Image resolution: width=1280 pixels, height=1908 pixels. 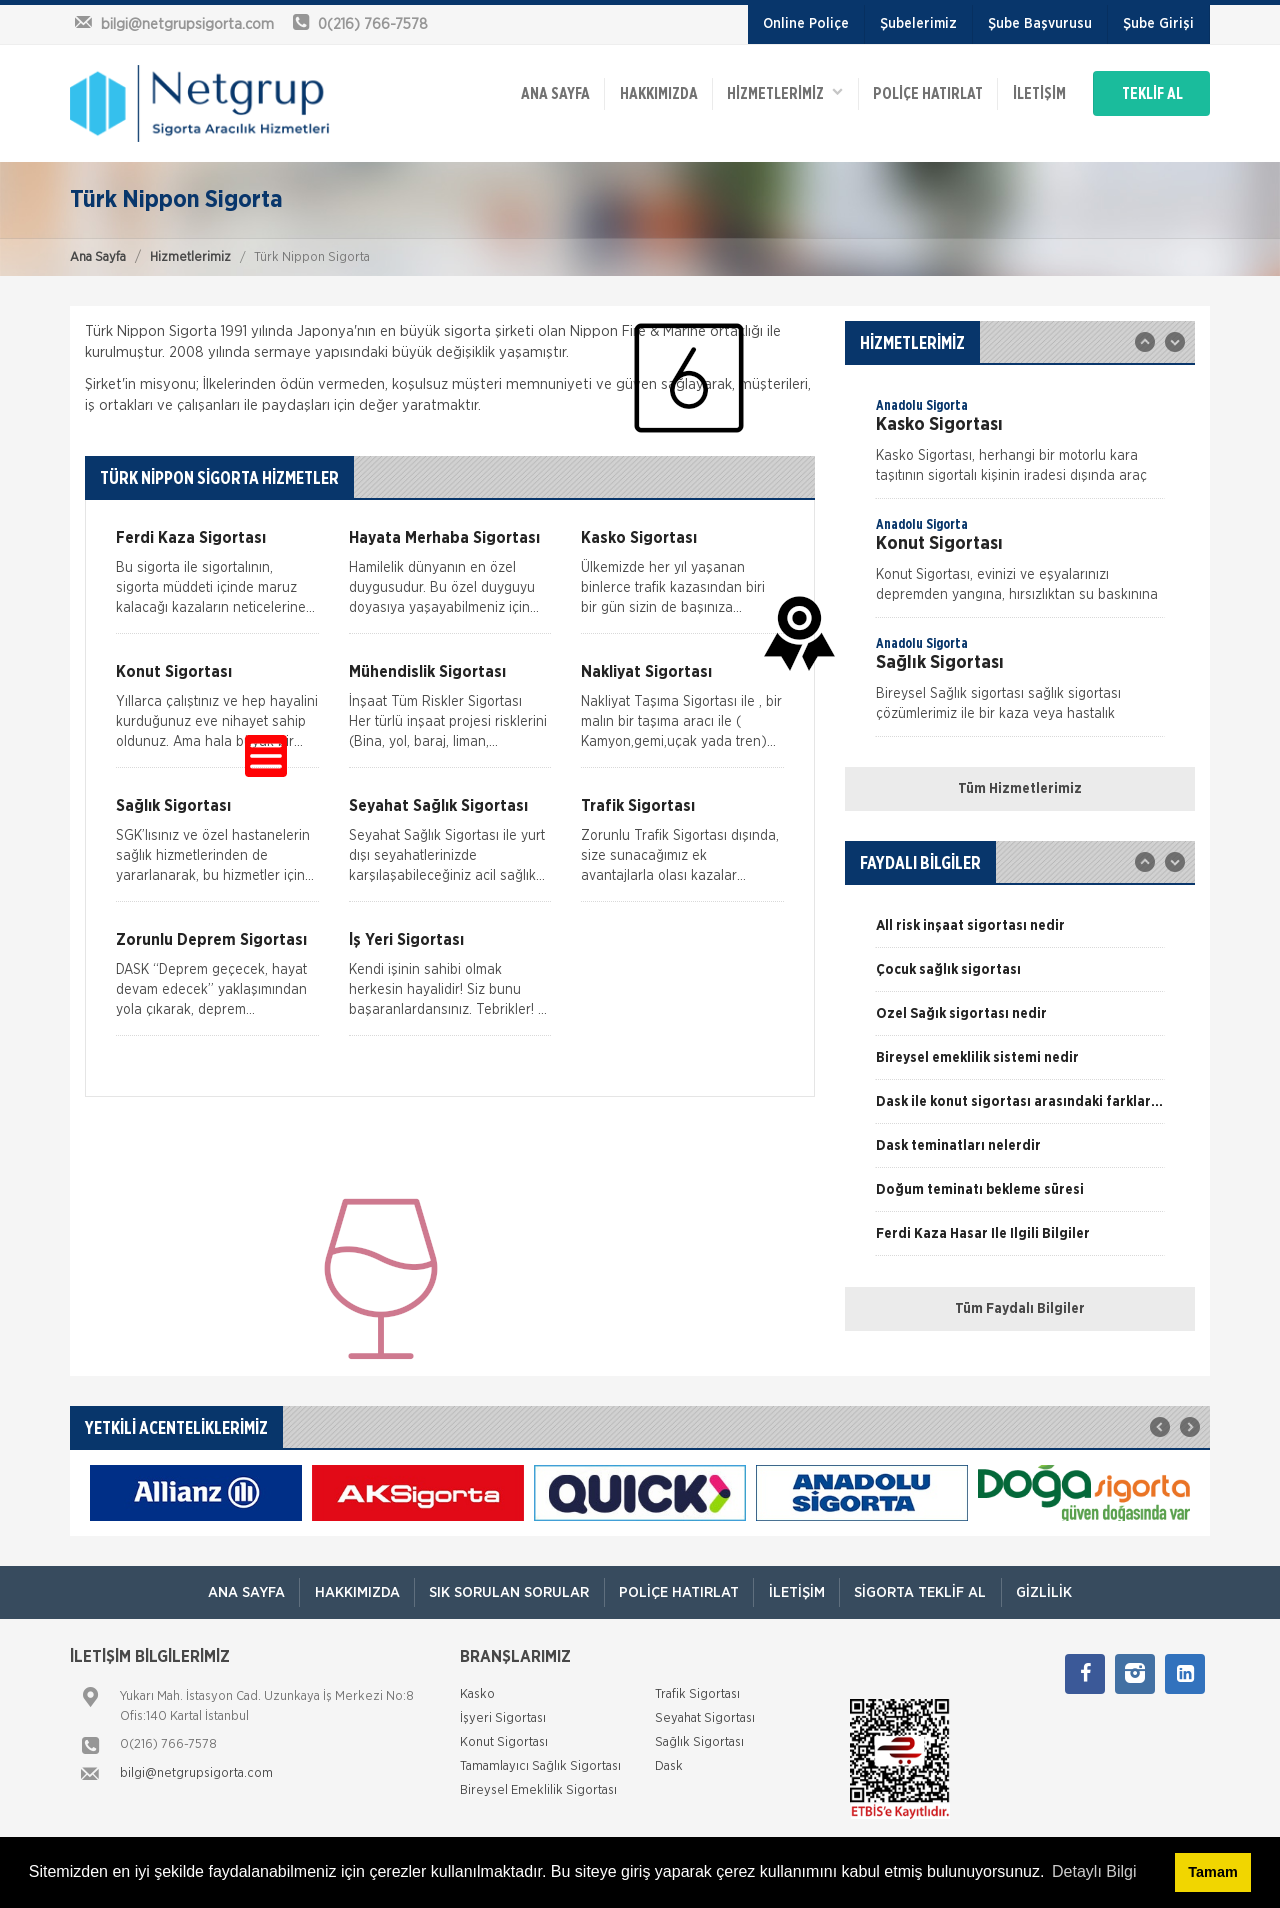 I want to click on select or input the number six, so click(x=689, y=378).